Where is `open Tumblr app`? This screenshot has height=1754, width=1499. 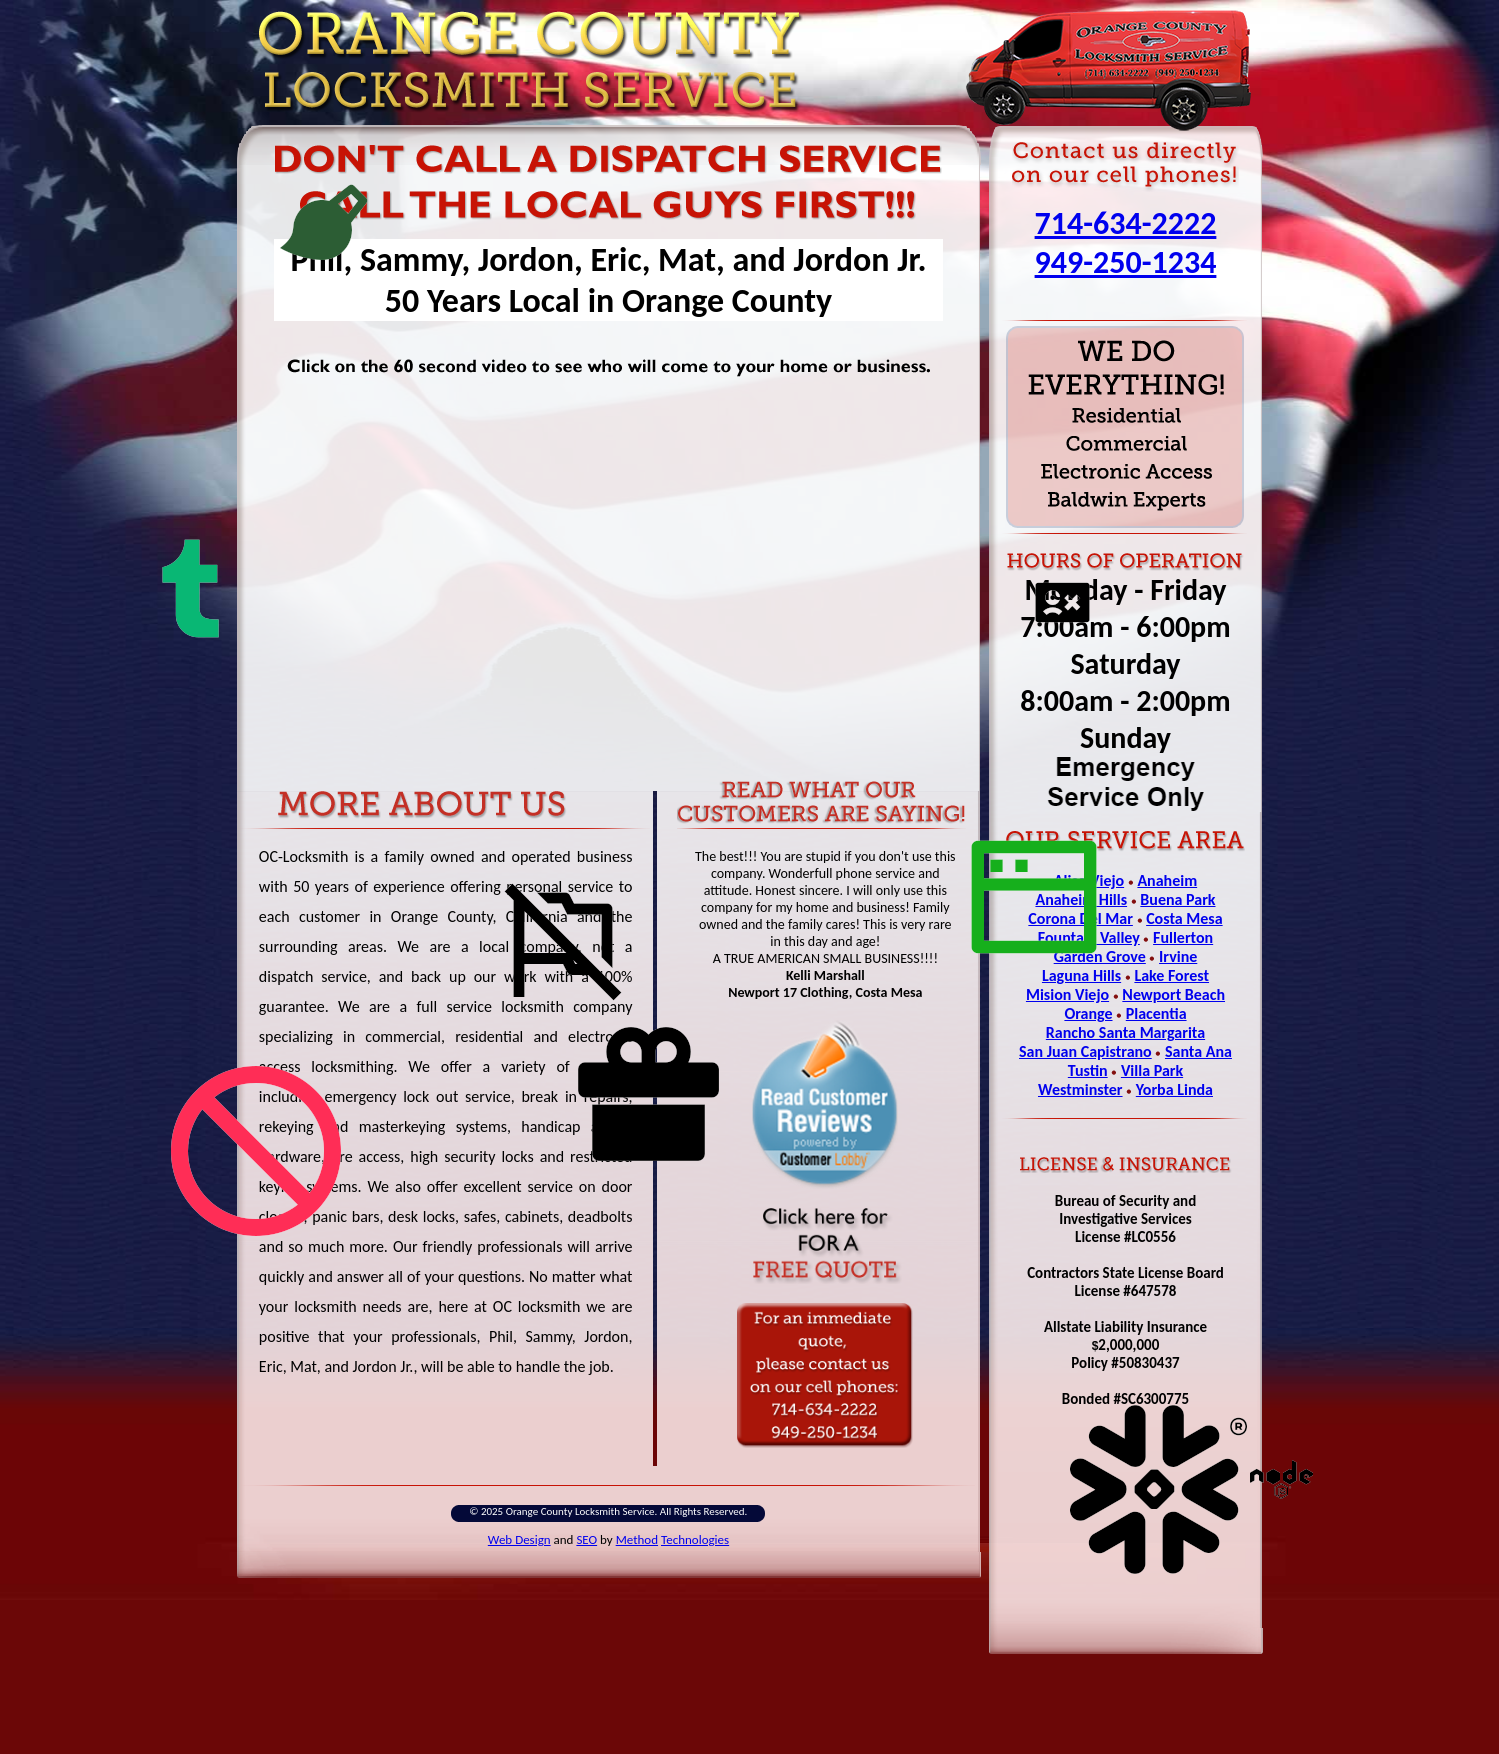 open Tumblr app is located at coordinates (190, 588).